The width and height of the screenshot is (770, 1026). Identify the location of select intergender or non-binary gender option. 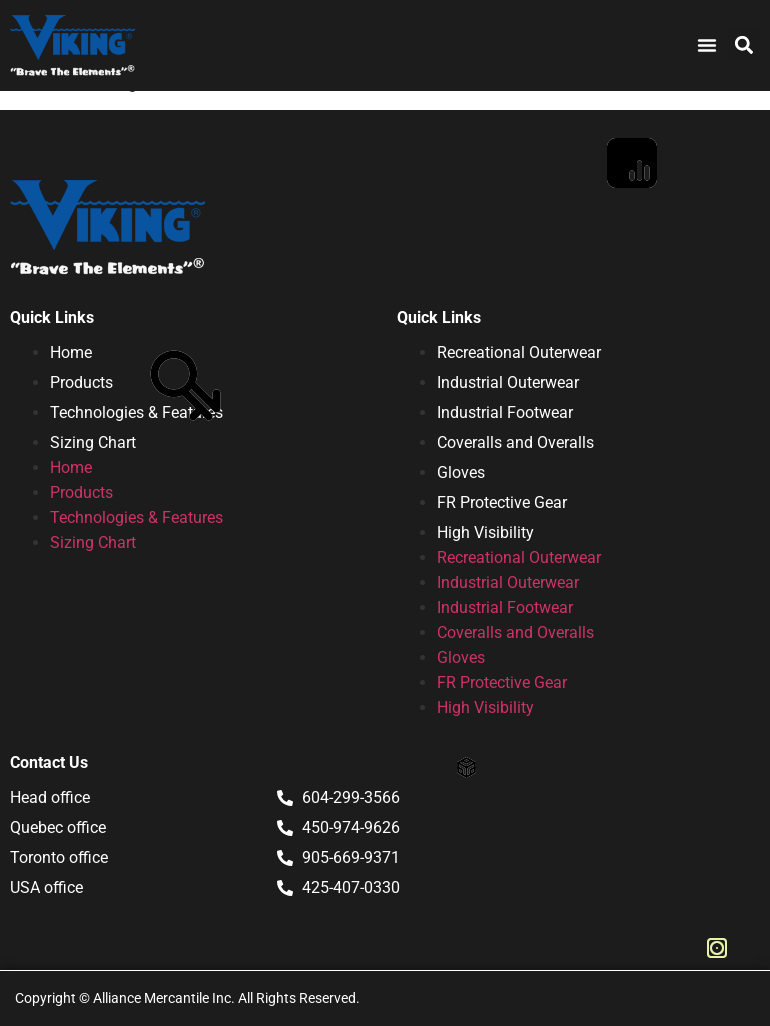
(185, 385).